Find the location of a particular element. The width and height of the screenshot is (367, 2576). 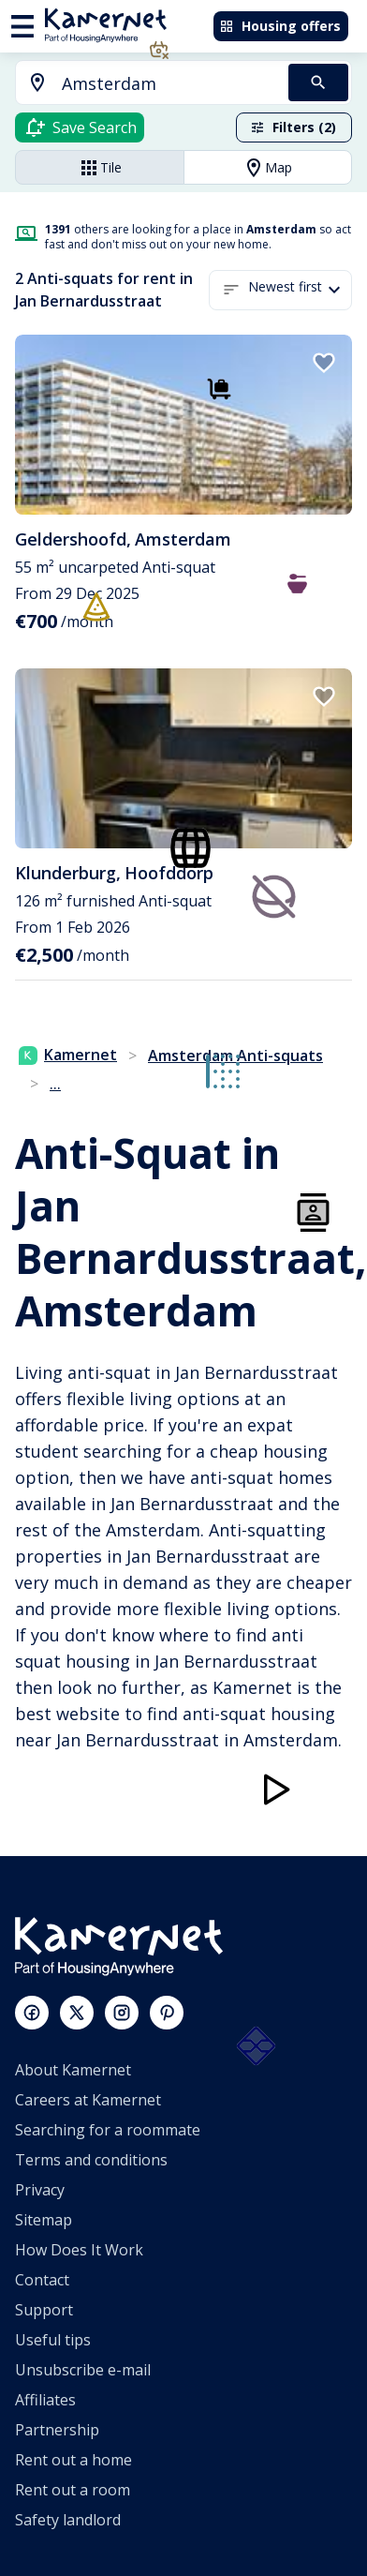

disable 3D or spherical view mode is located at coordinates (273, 896).